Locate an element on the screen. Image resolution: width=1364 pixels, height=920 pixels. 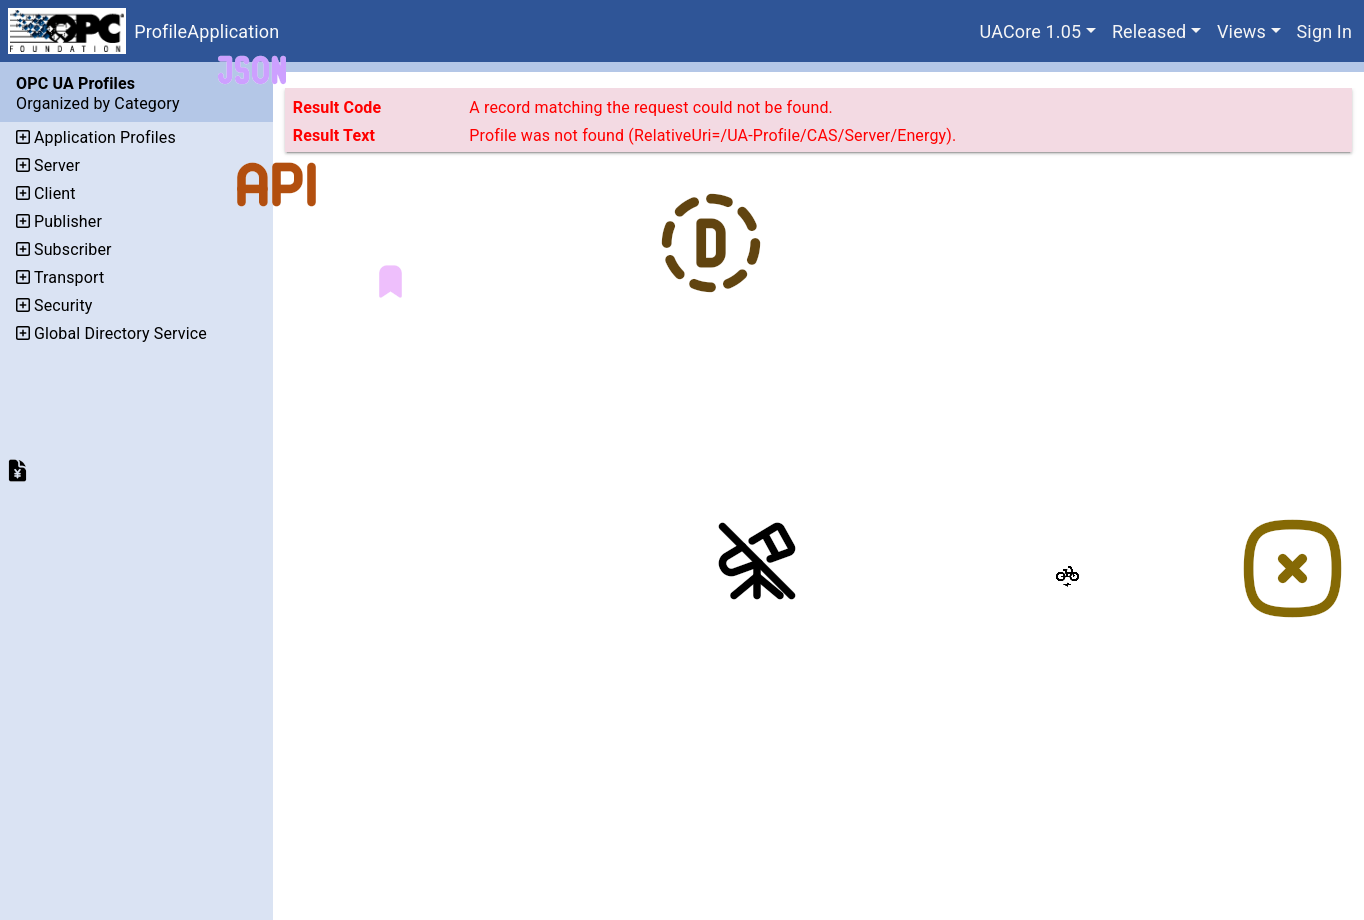
close or dismiss a modal window is located at coordinates (1292, 568).